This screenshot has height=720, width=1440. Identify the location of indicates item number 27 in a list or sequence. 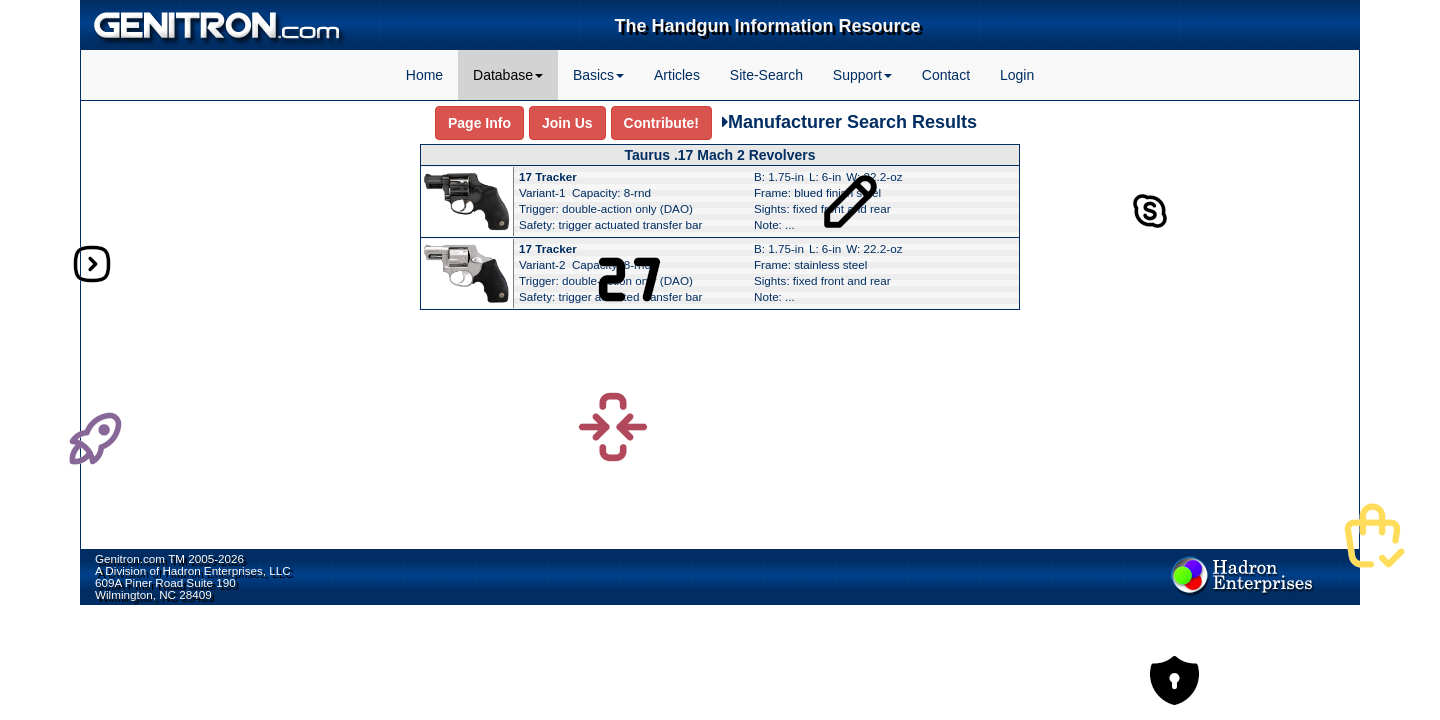
(629, 279).